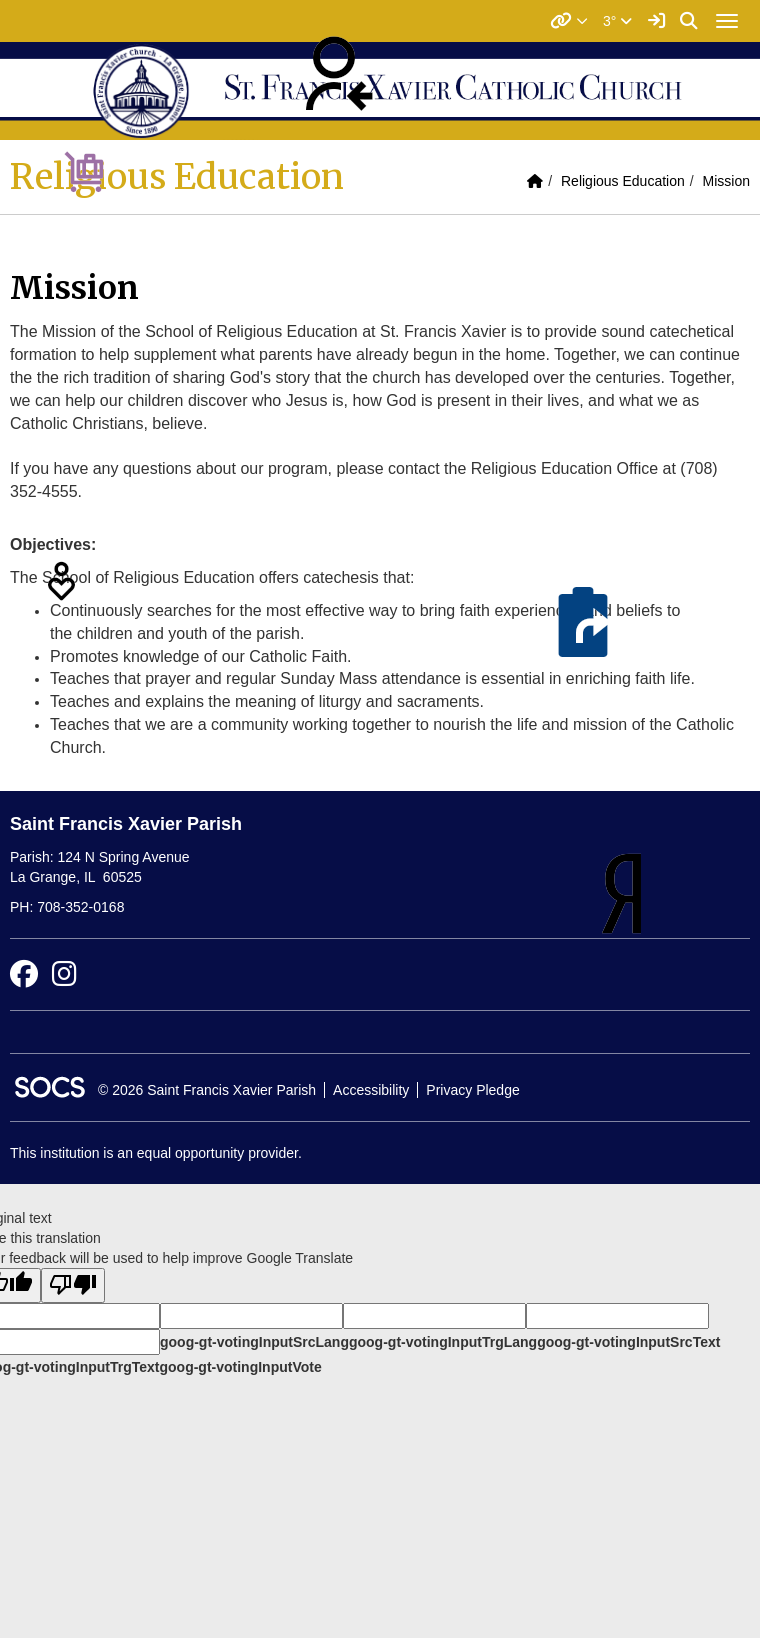  I want to click on view your luggage or baggage information, so click(86, 171).